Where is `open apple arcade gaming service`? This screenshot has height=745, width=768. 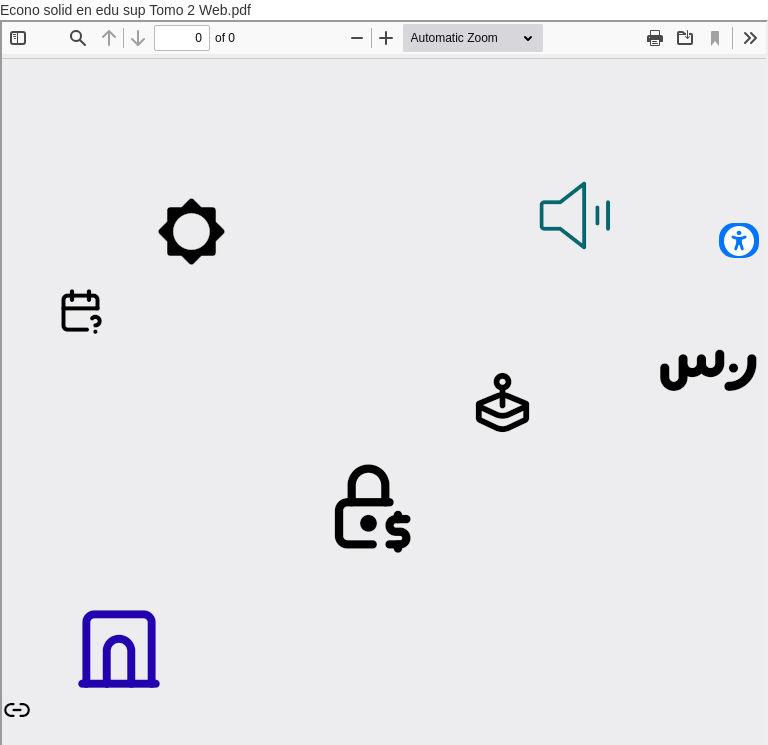 open apple arcade gaming service is located at coordinates (502, 402).